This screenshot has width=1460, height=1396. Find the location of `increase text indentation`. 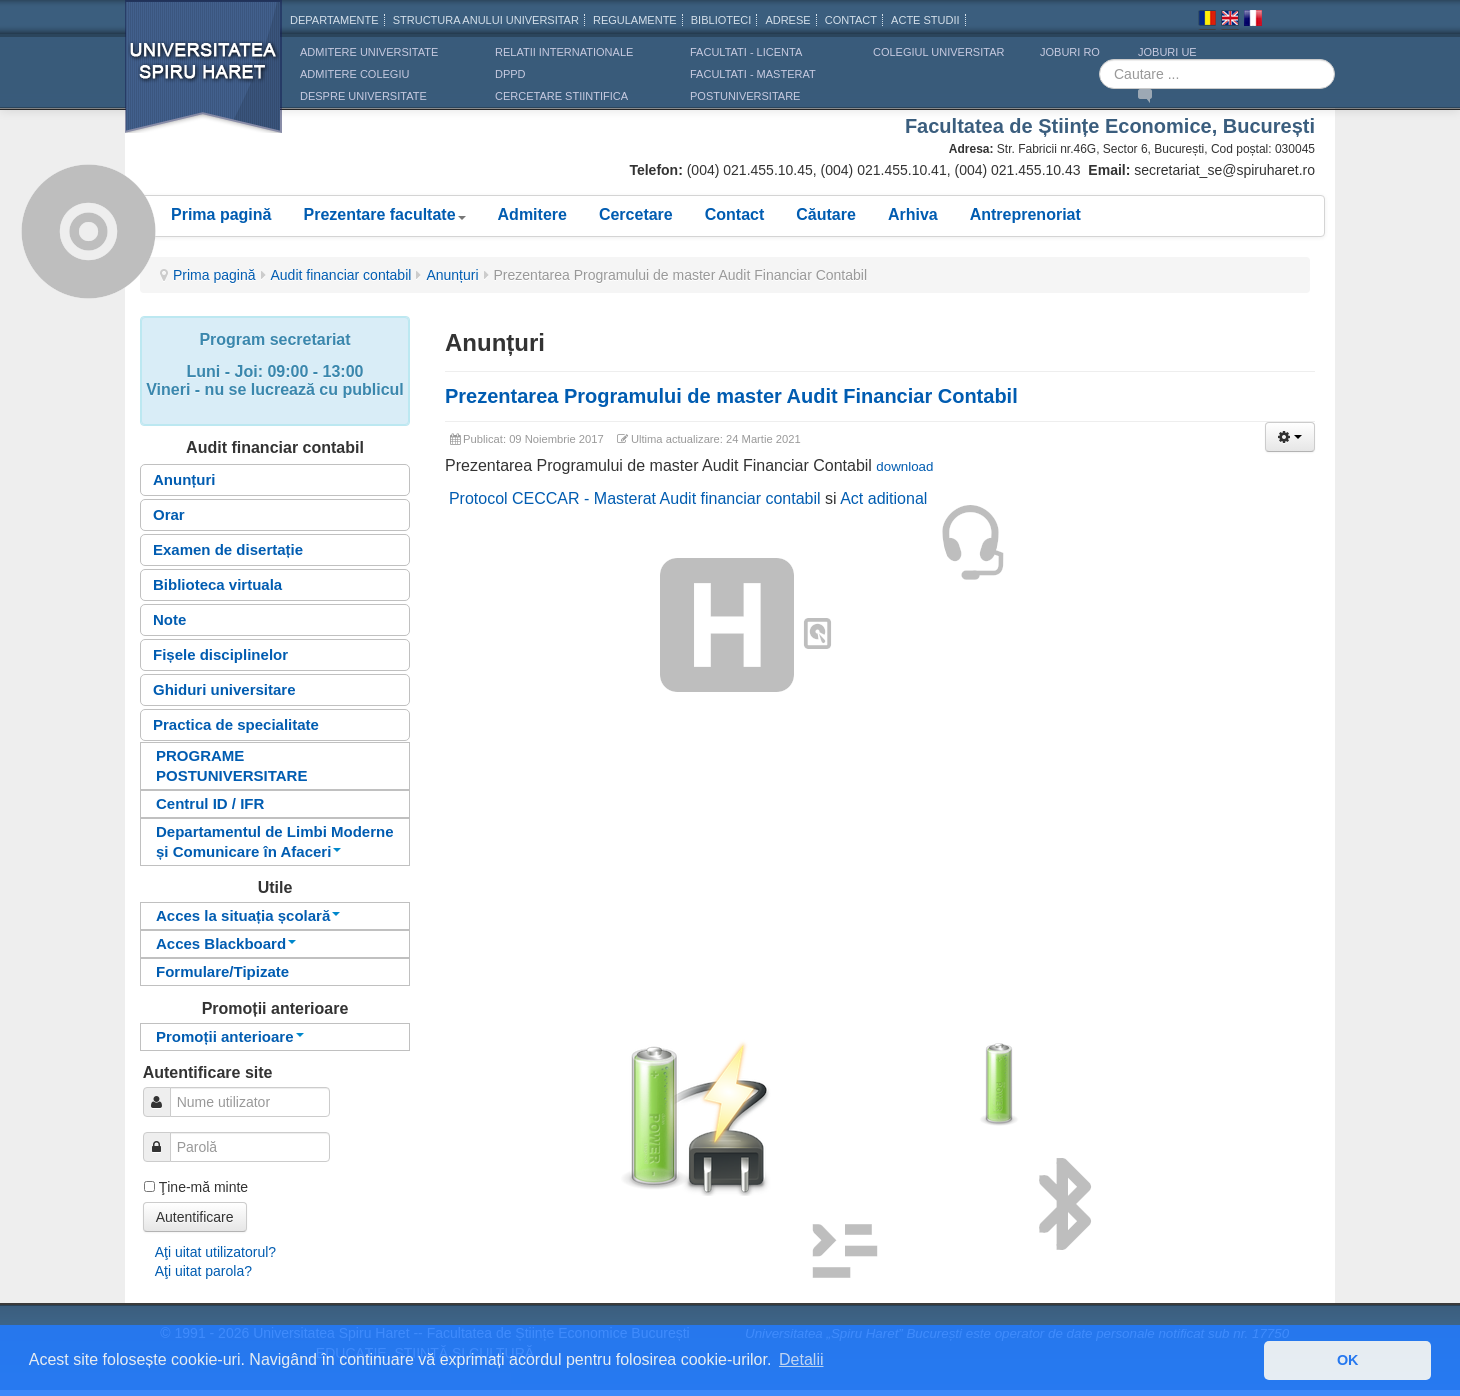

increase text indentation is located at coordinates (845, 1251).